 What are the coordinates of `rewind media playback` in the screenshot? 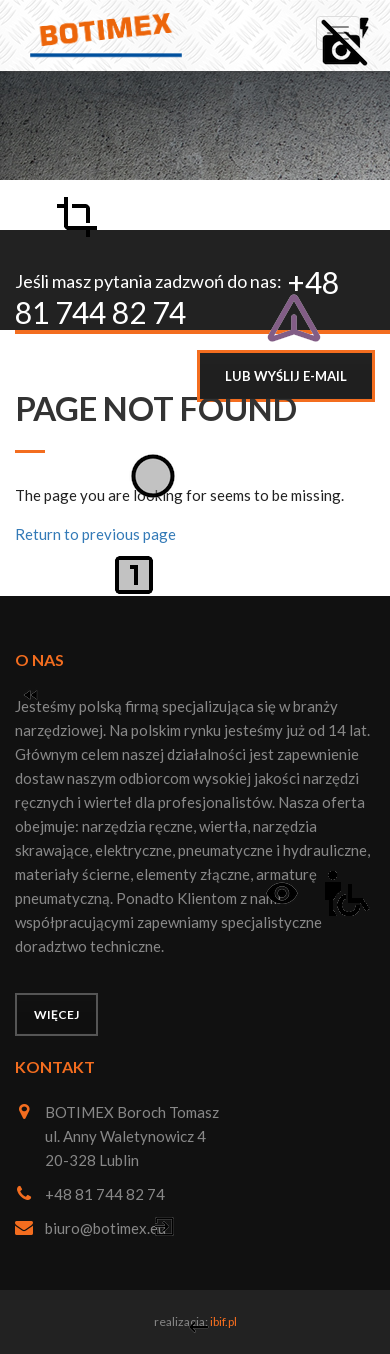 It's located at (31, 695).